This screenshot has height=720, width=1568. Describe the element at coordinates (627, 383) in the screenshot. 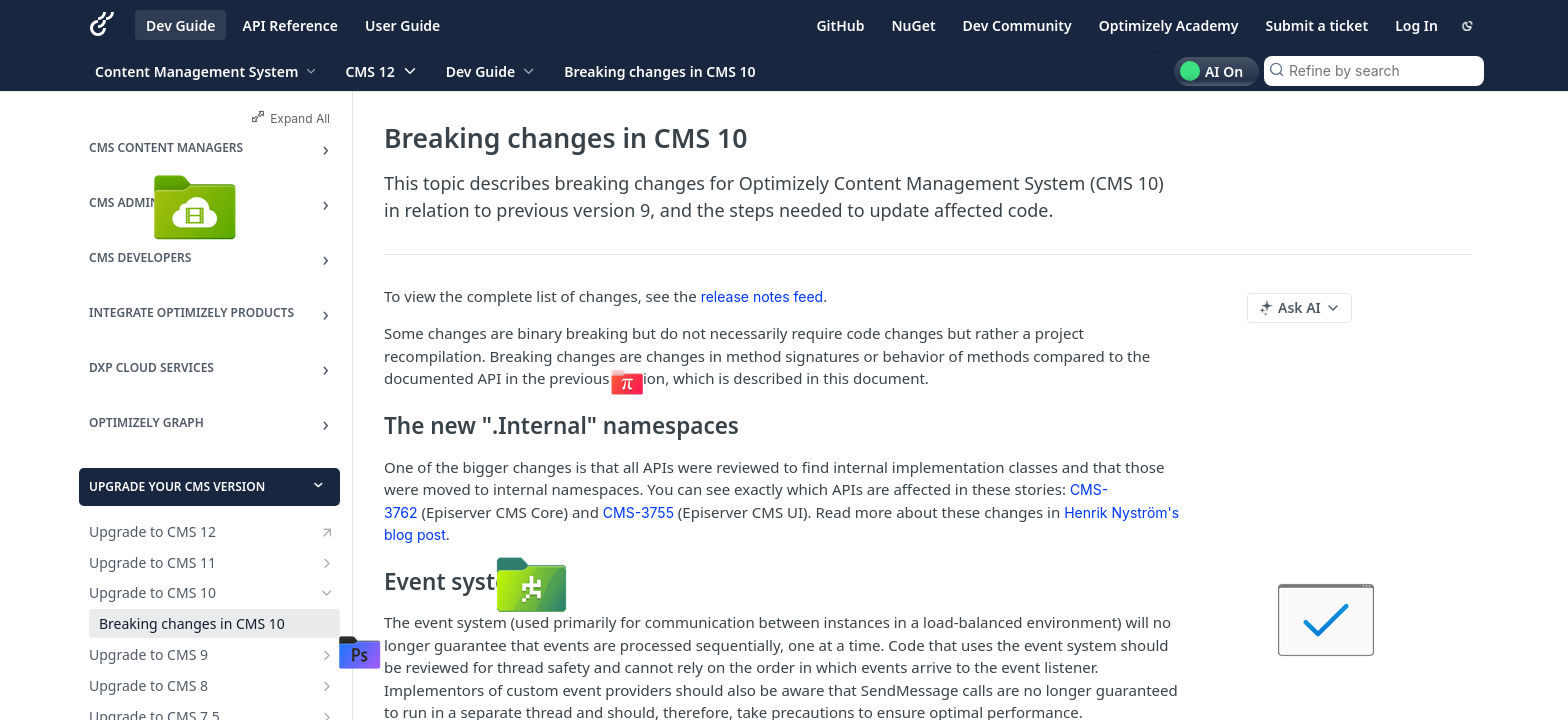

I see `open mathematics folder` at that location.